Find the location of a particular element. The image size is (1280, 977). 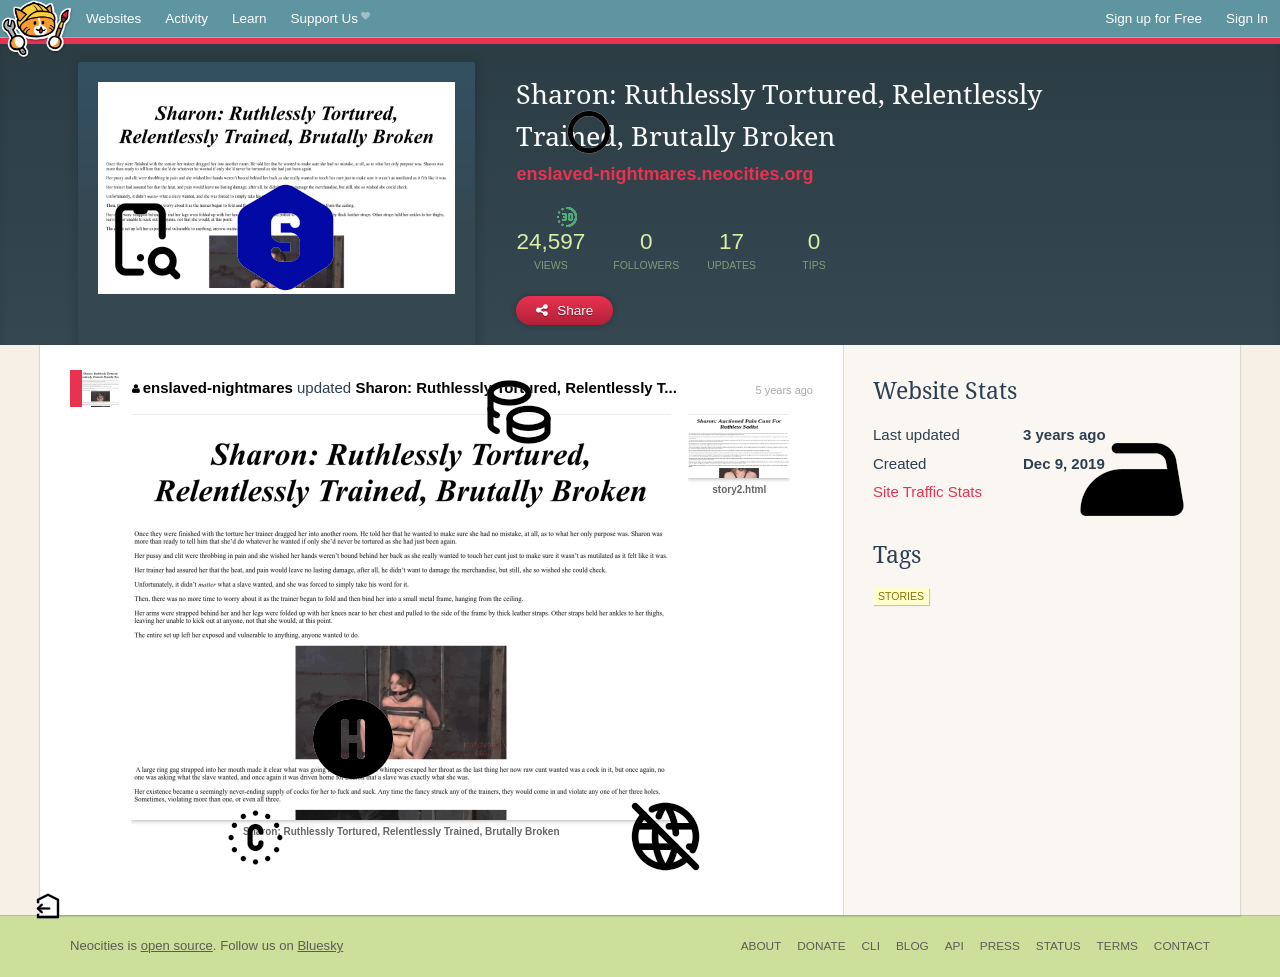

indicates a service or feature starting with "S" is located at coordinates (285, 237).